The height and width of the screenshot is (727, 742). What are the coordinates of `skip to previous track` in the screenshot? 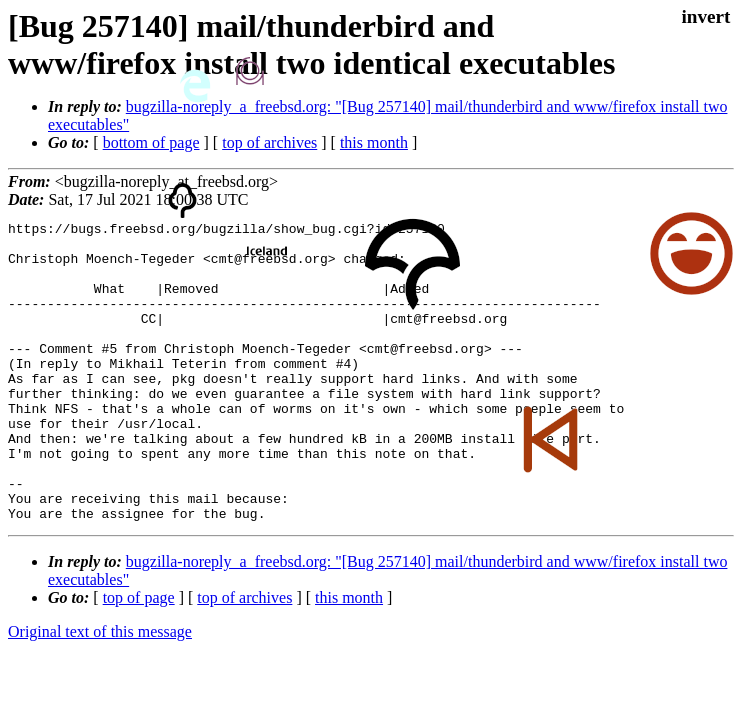 It's located at (548, 439).